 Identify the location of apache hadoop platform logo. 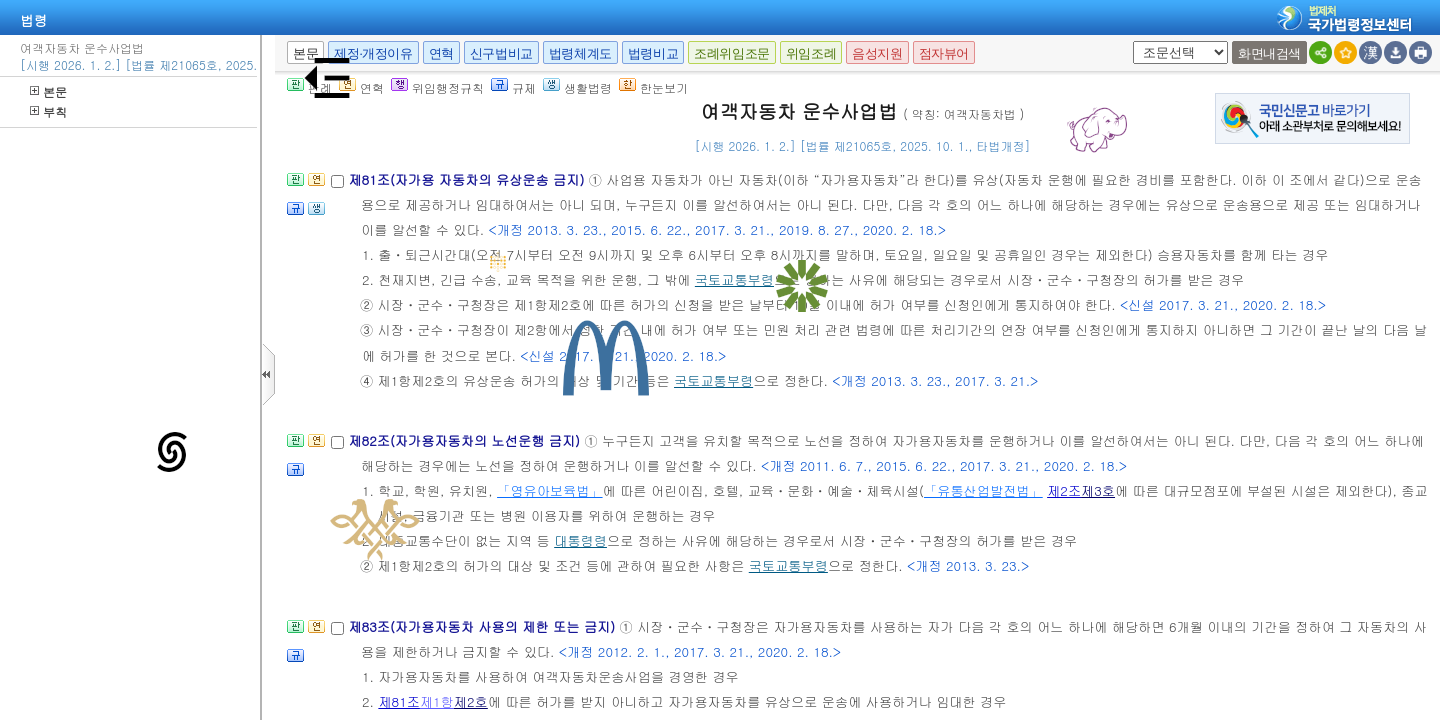
(1097, 130).